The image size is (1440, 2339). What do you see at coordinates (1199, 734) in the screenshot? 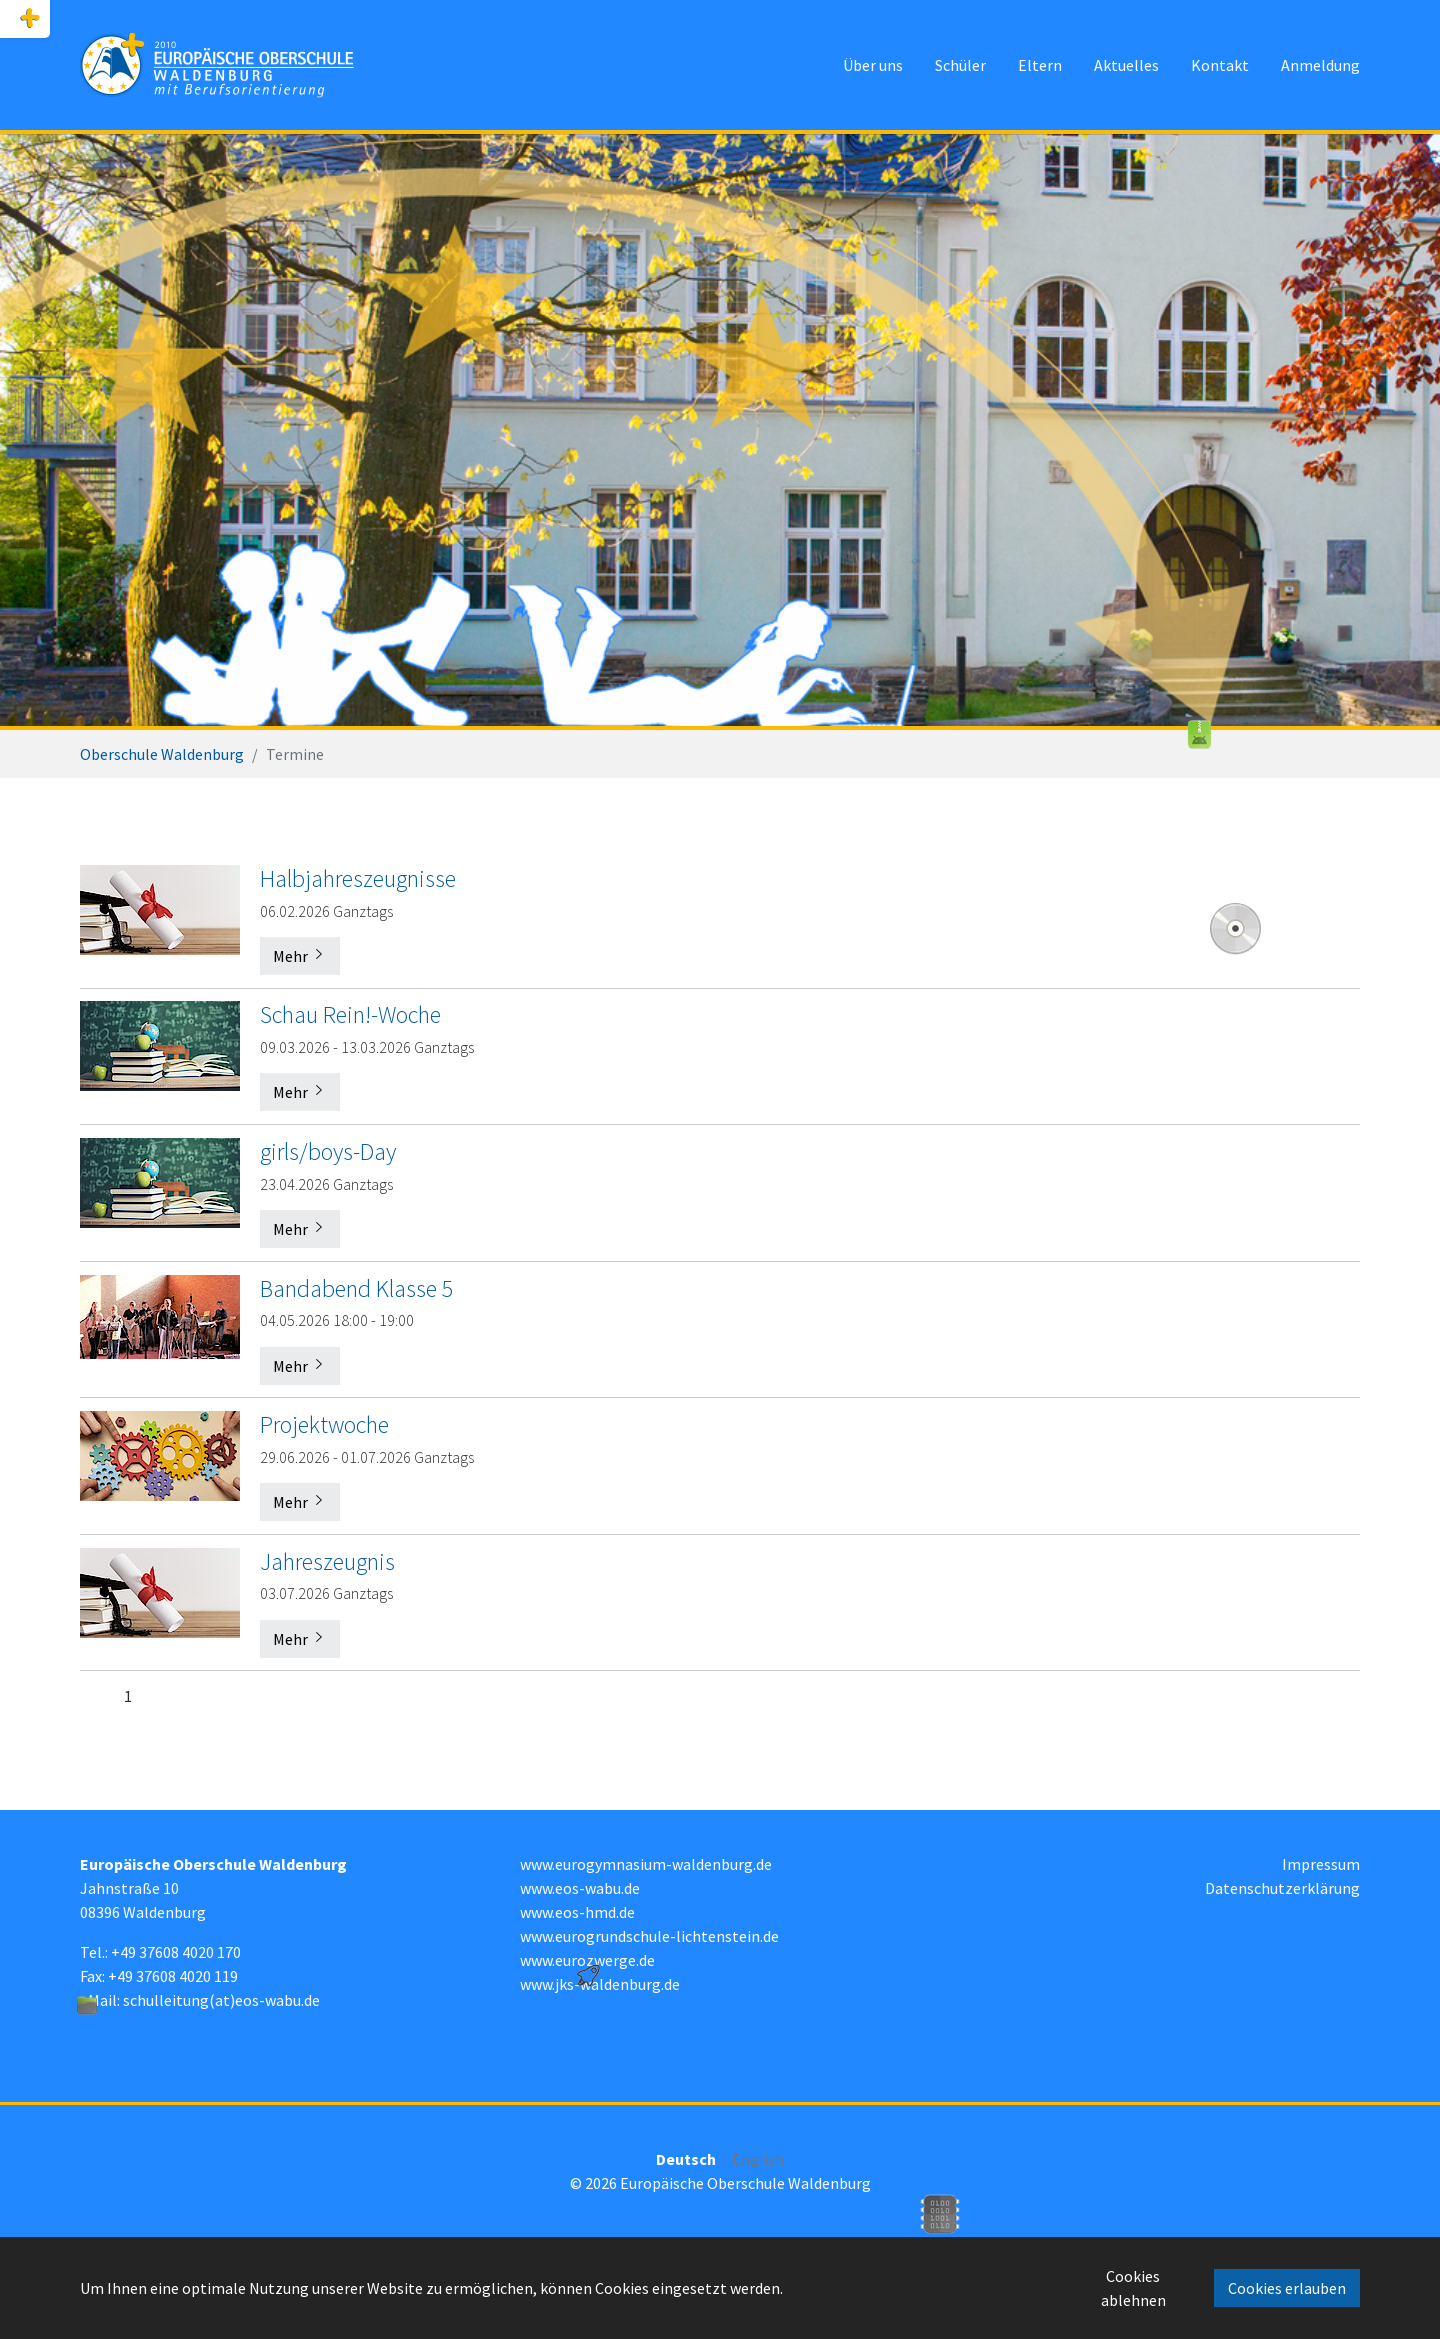
I see `an android application package file (apk)` at bounding box center [1199, 734].